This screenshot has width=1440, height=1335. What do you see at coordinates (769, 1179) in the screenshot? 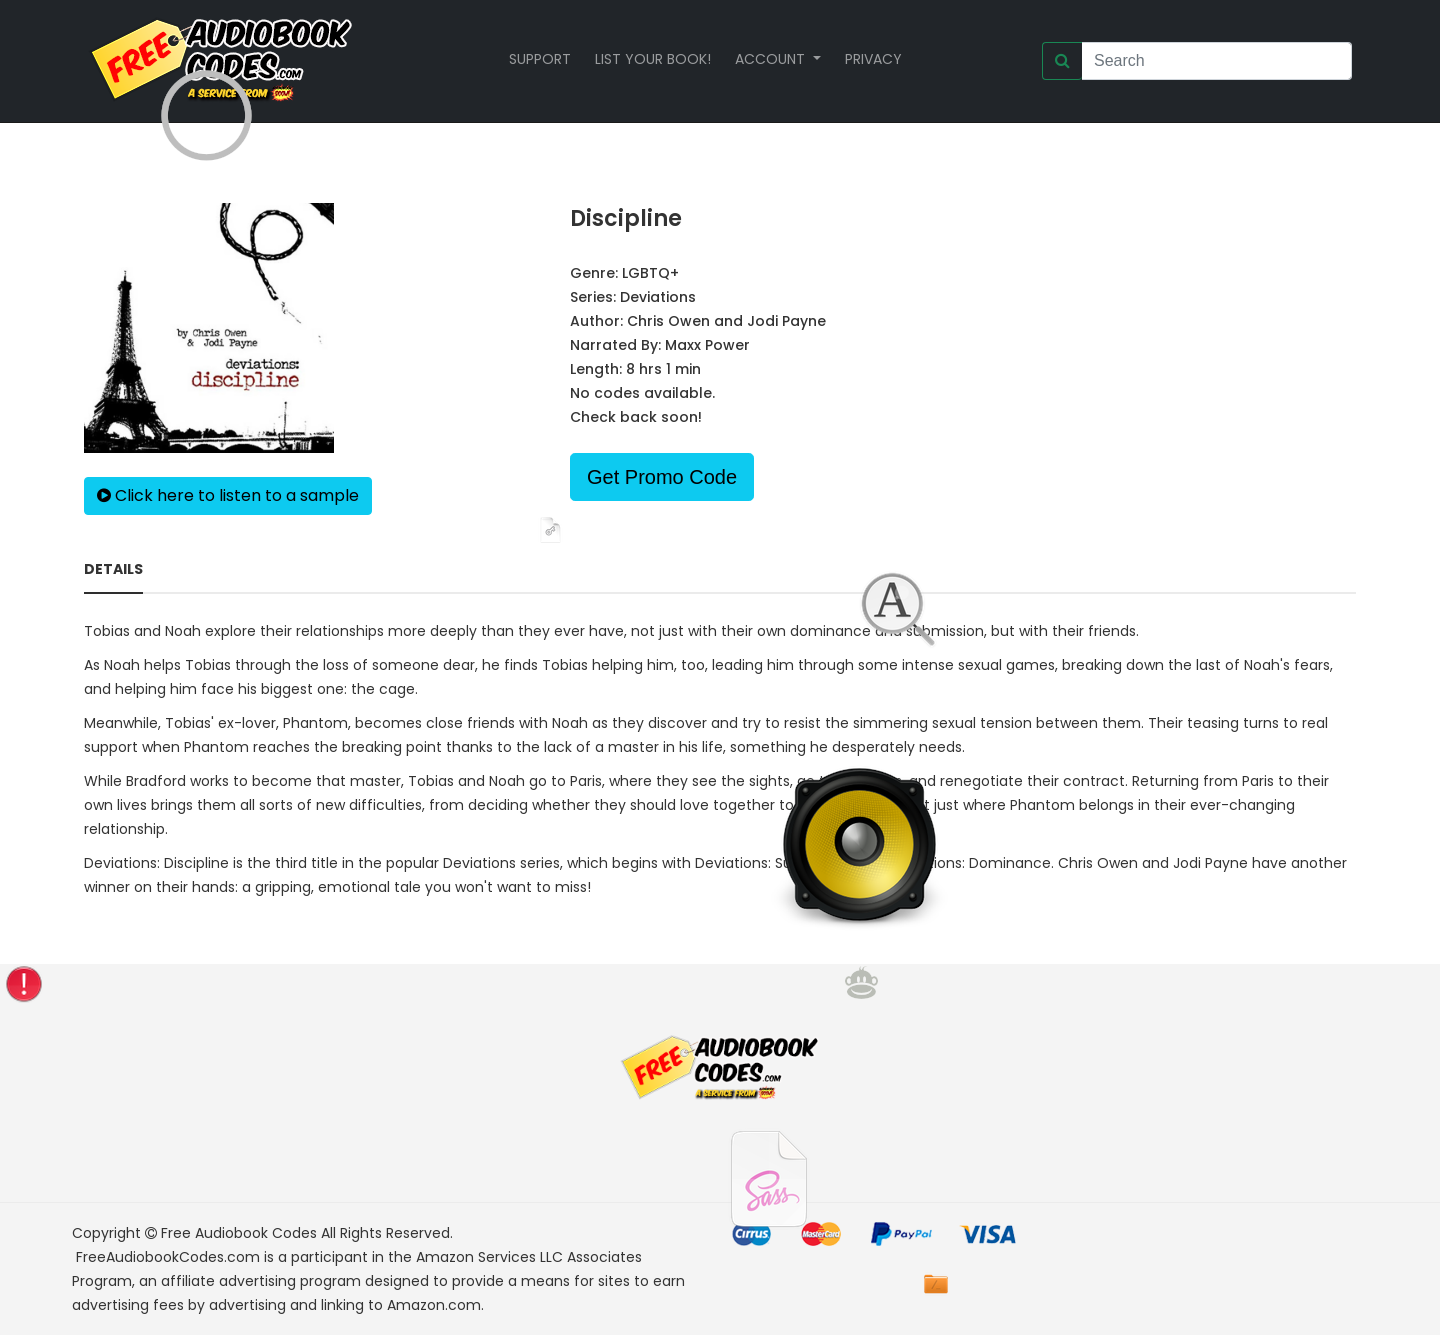
I see `indicates a sass stylesheet file` at bounding box center [769, 1179].